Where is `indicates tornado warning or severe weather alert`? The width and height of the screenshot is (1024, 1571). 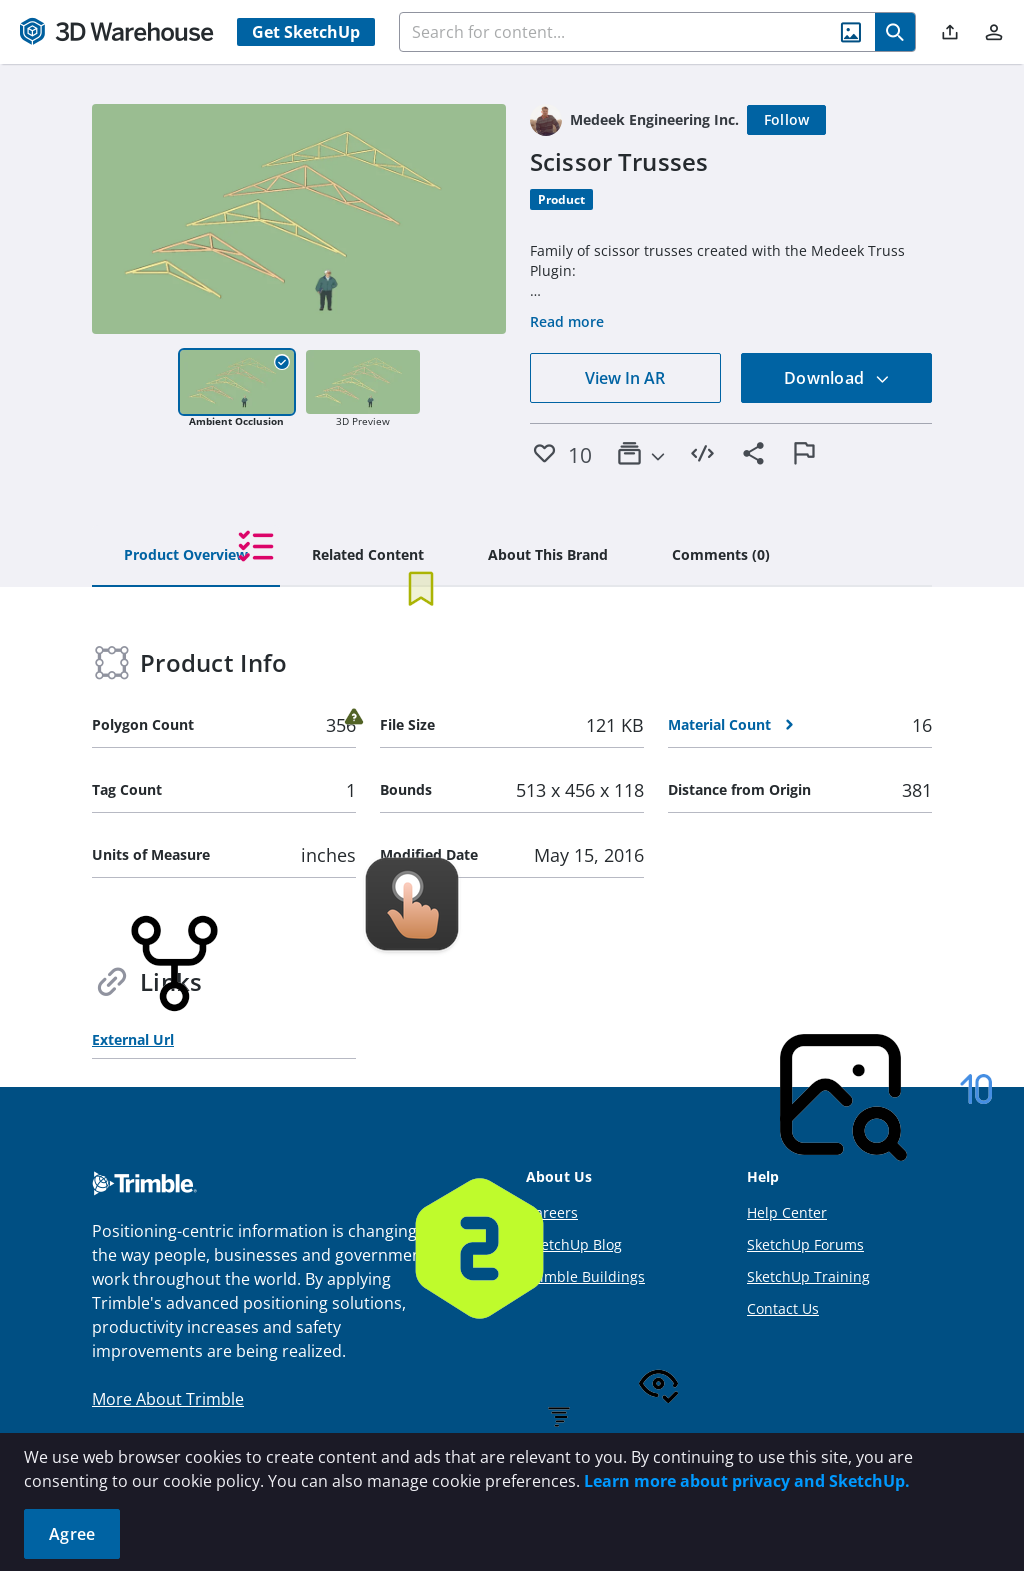 indicates tornado warning or severe weather alert is located at coordinates (559, 1417).